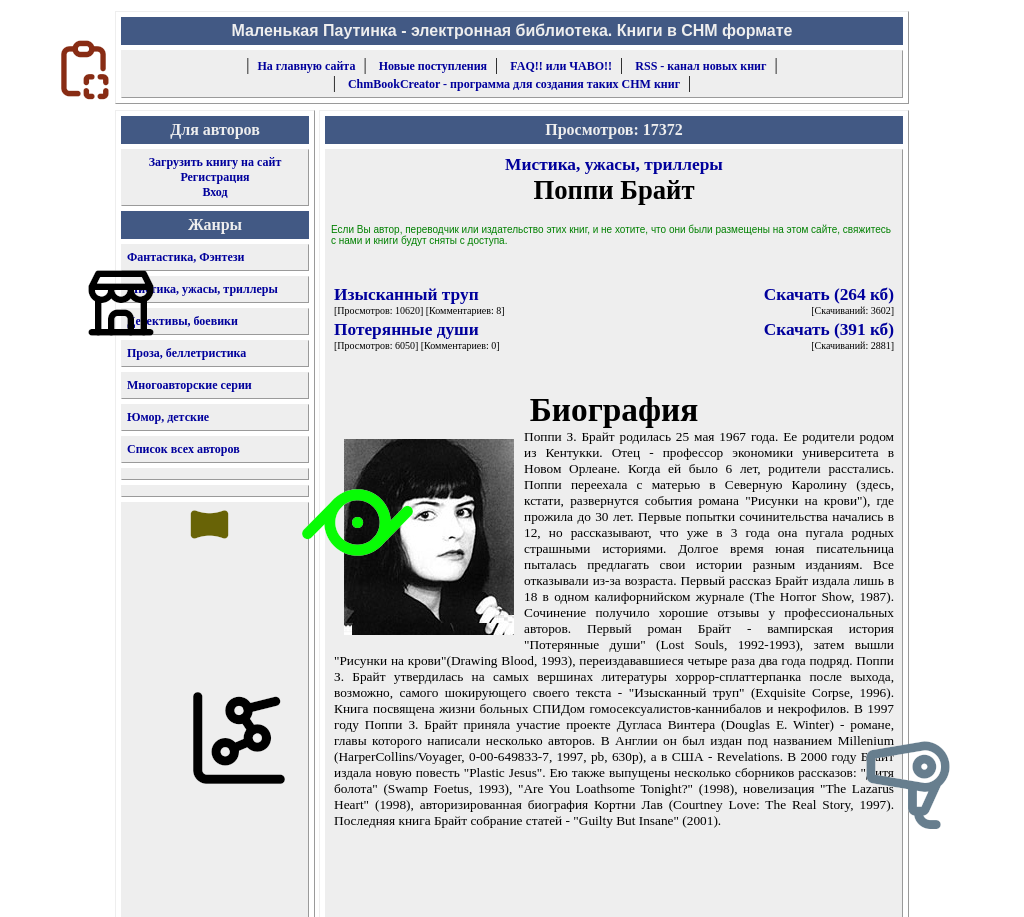 This screenshot has height=917, width=1024. What do you see at coordinates (357, 522) in the screenshot?
I see `select epicene or non-binary gender option` at bounding box center [357, 522].